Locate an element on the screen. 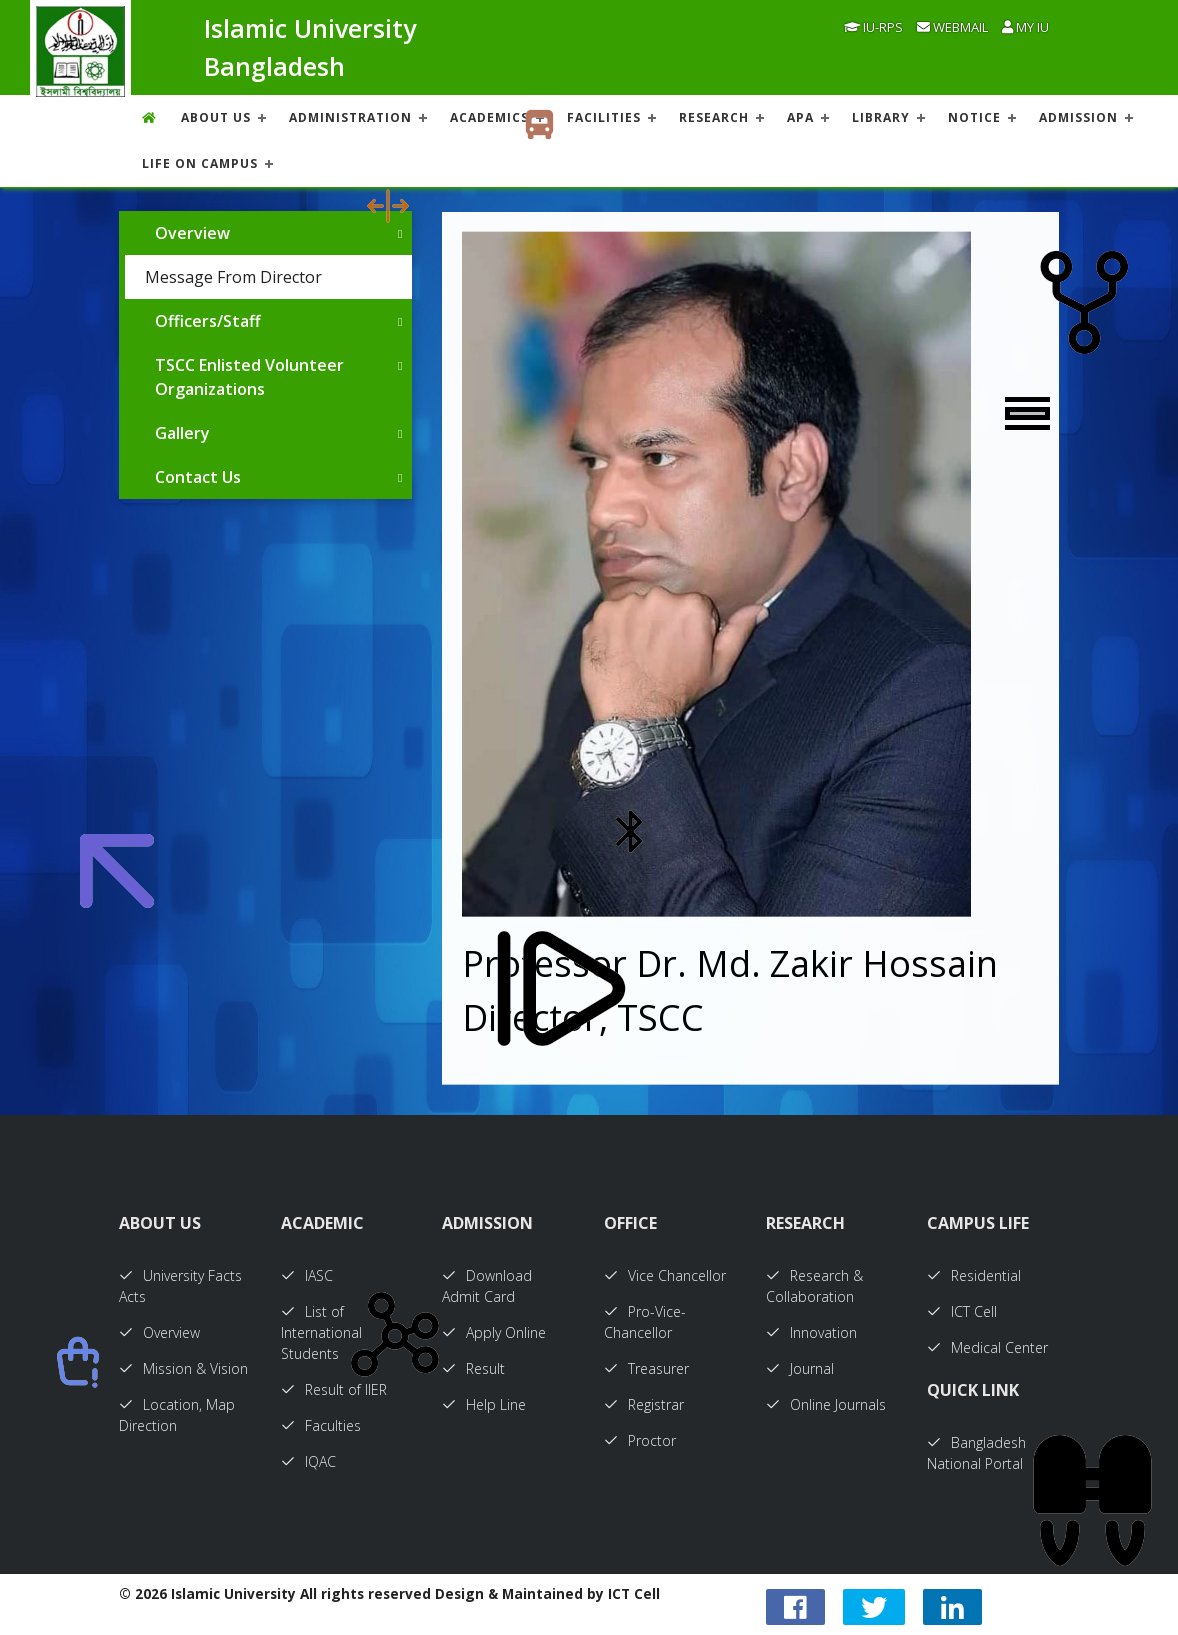 Image resolution: width=1178 pixels, height=1635 pixels. view delivery or shipping status is located at coordinates (539, 123).